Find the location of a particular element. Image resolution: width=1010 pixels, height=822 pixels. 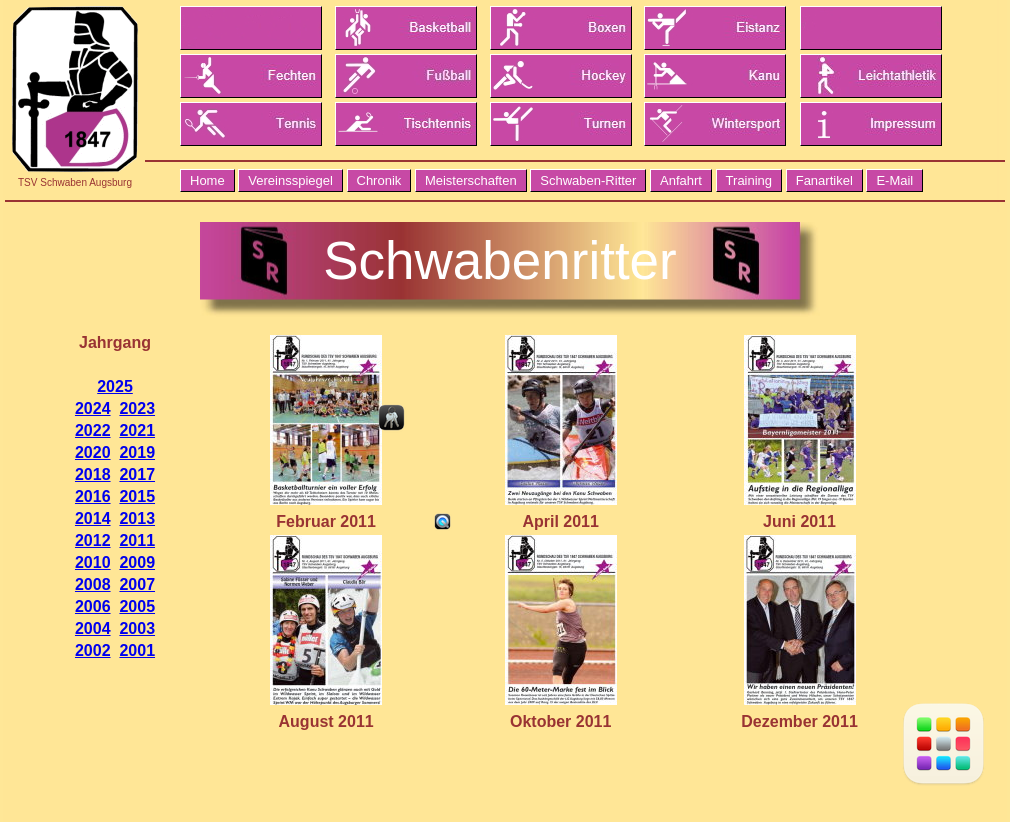

open QuickTime Player to watch videos is located at coordinates (442, 521).